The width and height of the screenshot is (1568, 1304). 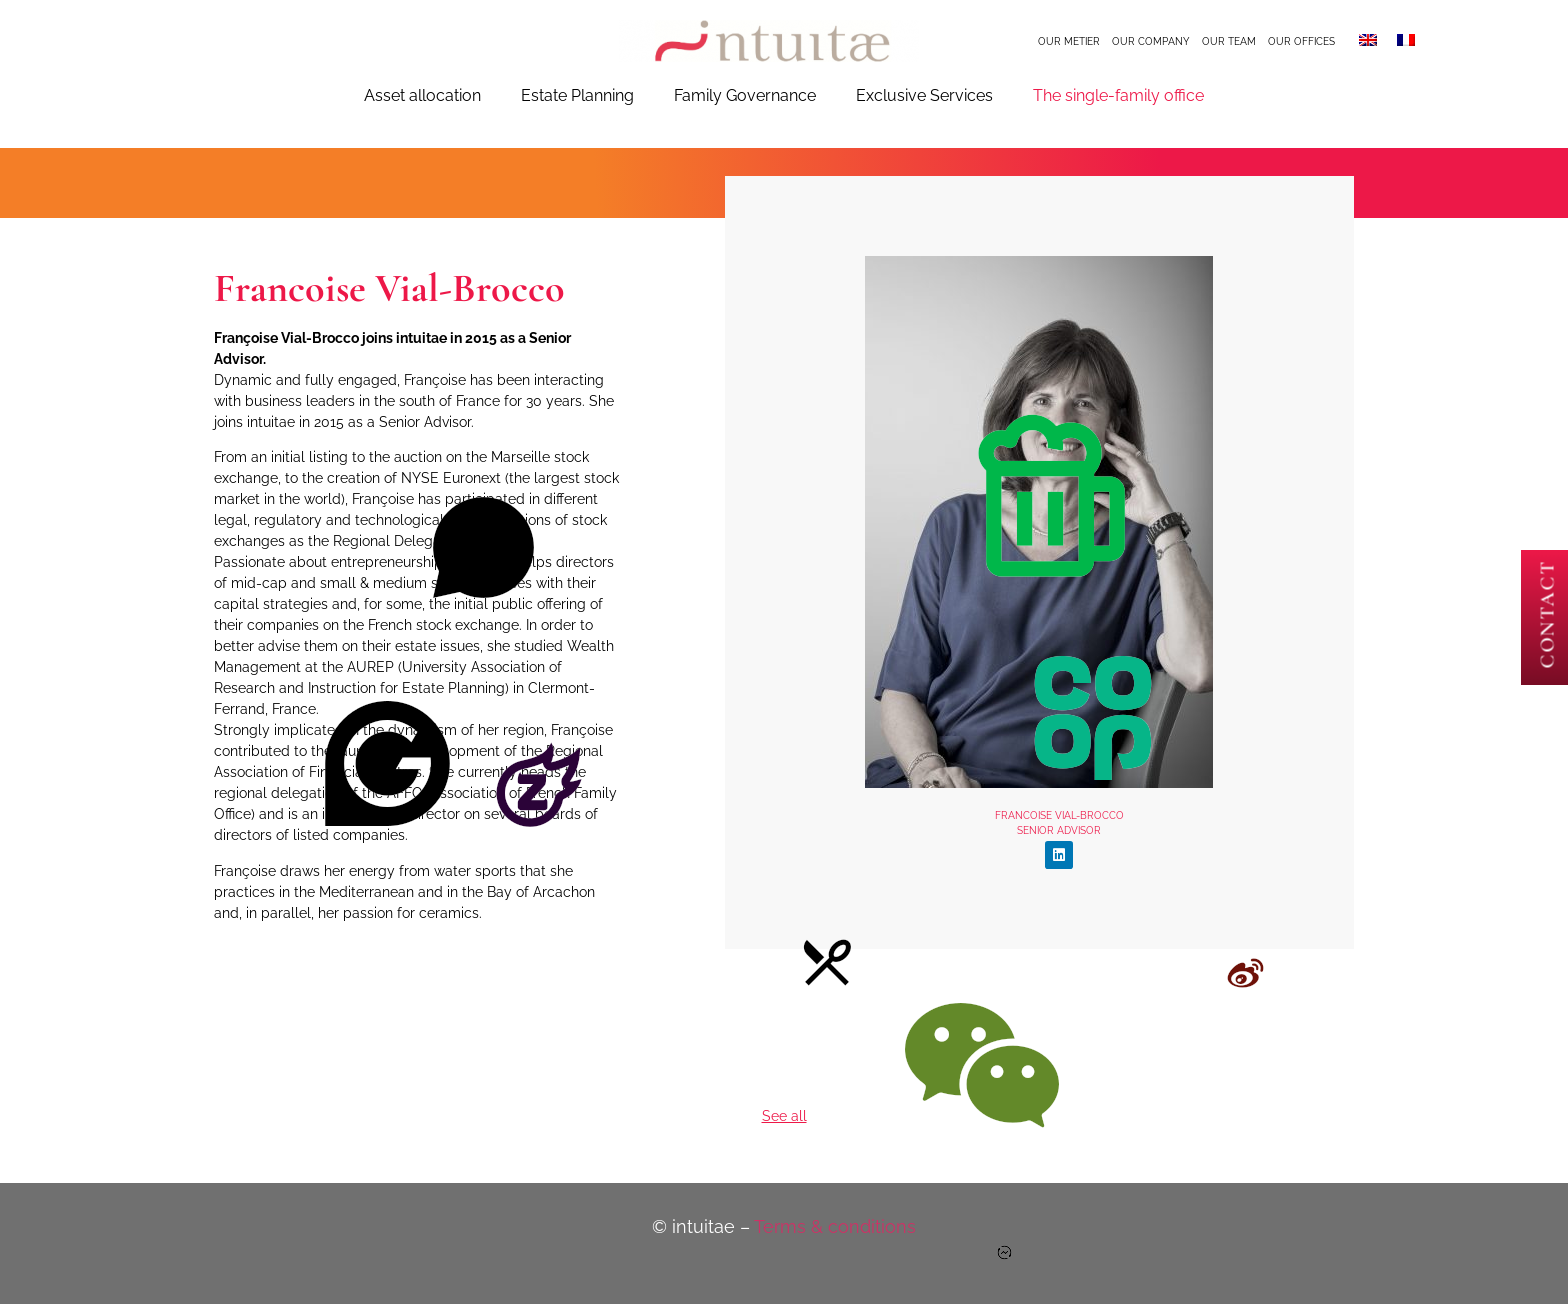 What do you see at coordinates (539, 785) in the screenshot?
I see `link to zcool profile or portfolio` at bounding box center [539, 785].